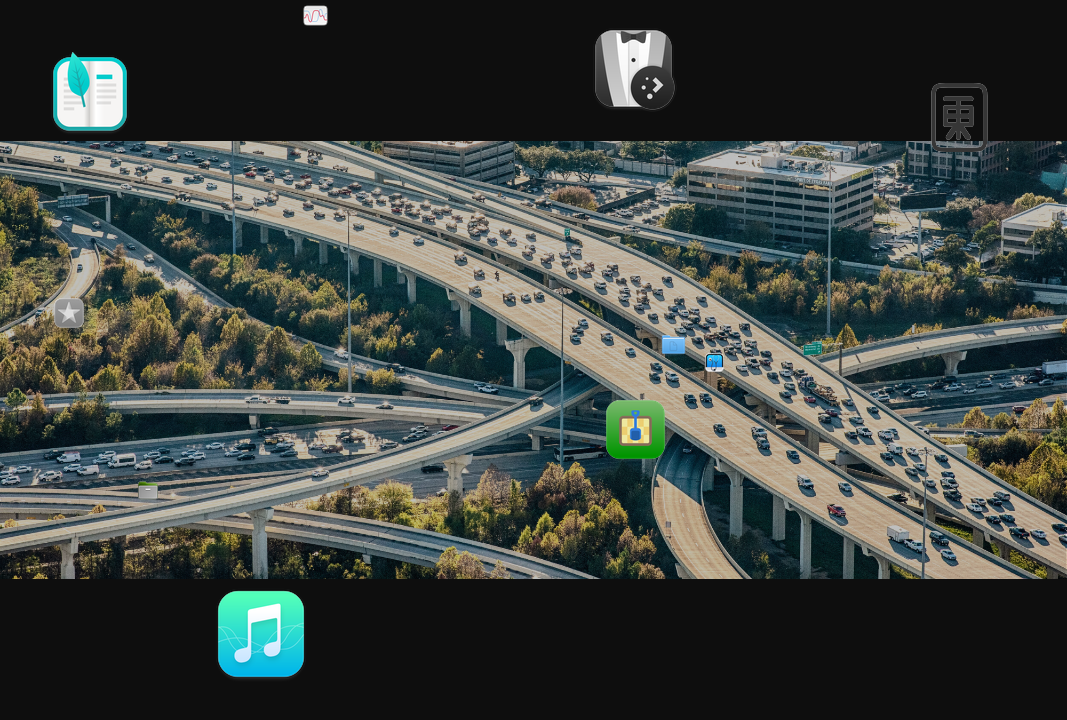 The height and width of the screenshot is (720, 1067). What do you see at coordinates (261, 634) in the screenshot?
I see `open elisa music player` at bounding box center [261, 634].